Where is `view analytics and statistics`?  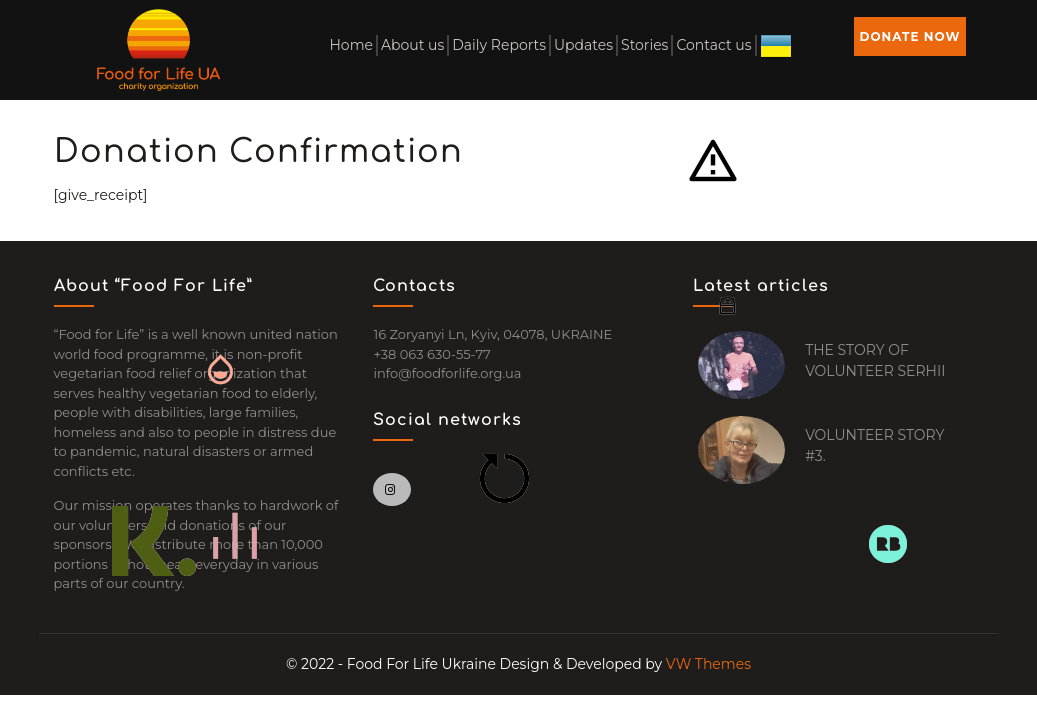 view analytics and statistics is located at coordinates (235, 537).